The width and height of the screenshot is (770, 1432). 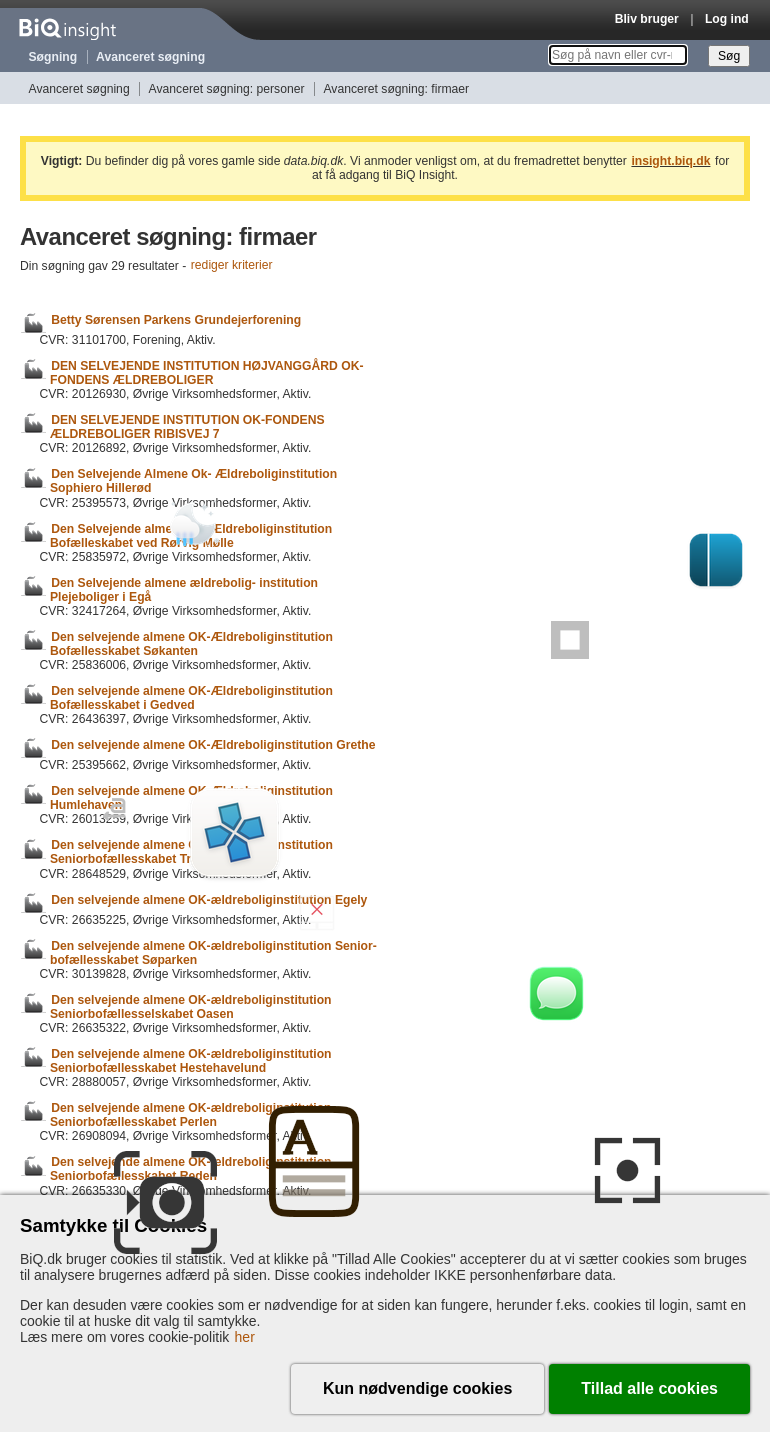 I want to click on start screen recording with Kooha, so click(x=165, y=1202).